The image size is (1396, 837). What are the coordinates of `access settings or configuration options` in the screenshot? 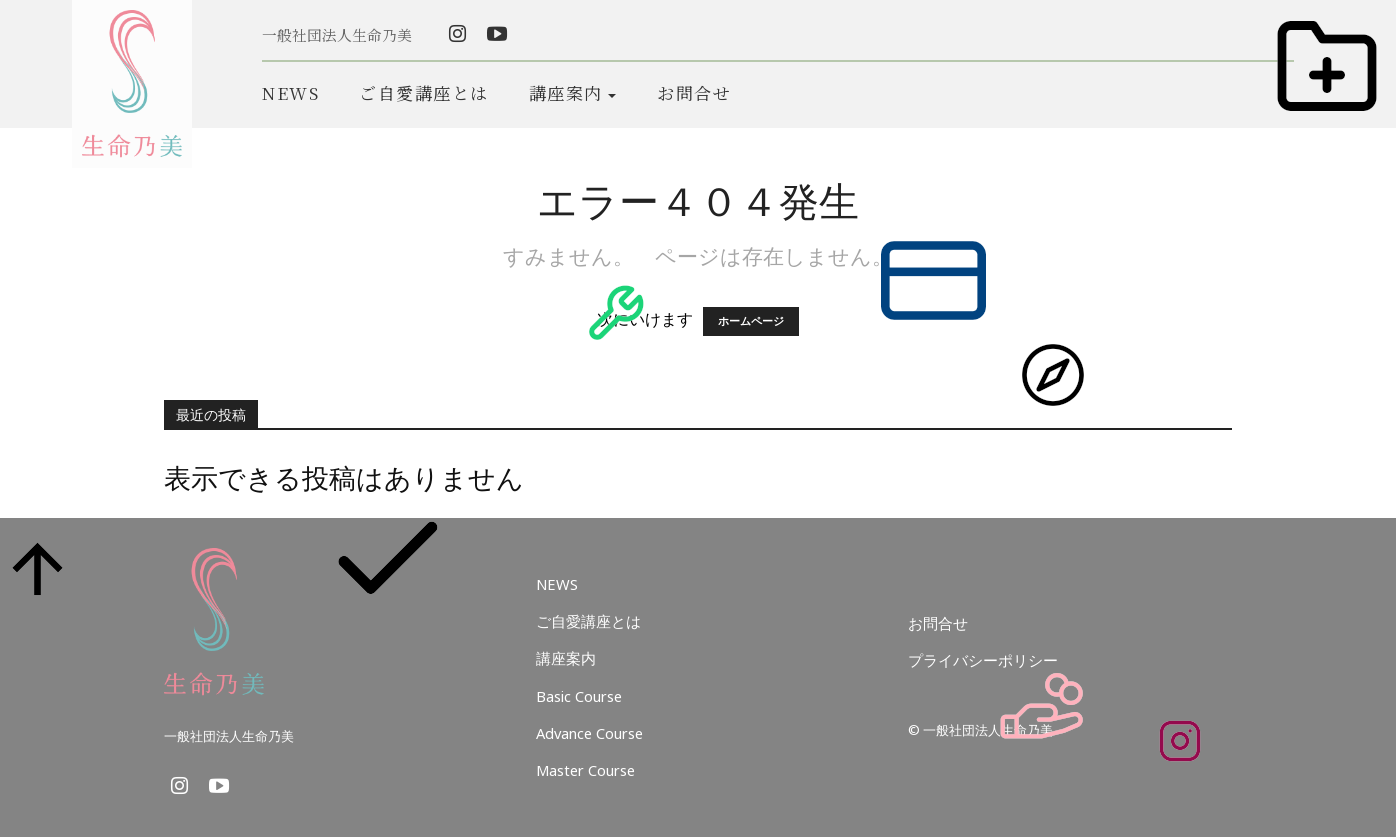 It's located at (615, 314).